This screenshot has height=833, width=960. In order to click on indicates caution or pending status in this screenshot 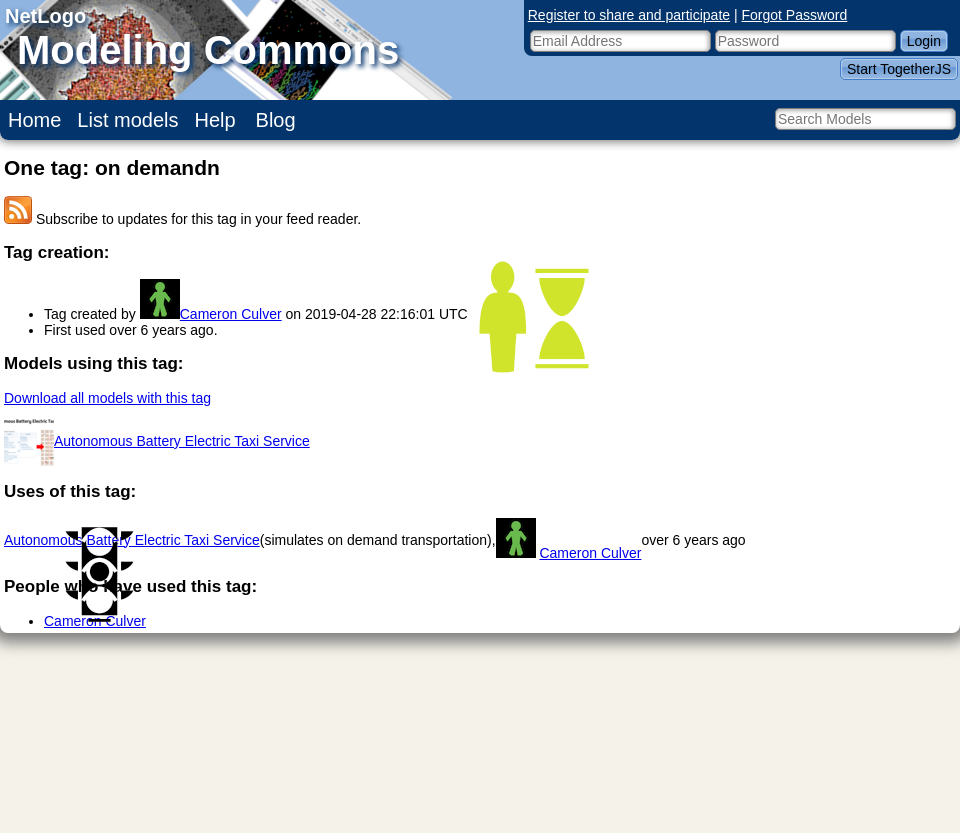, I will do `click(99, 574)`.